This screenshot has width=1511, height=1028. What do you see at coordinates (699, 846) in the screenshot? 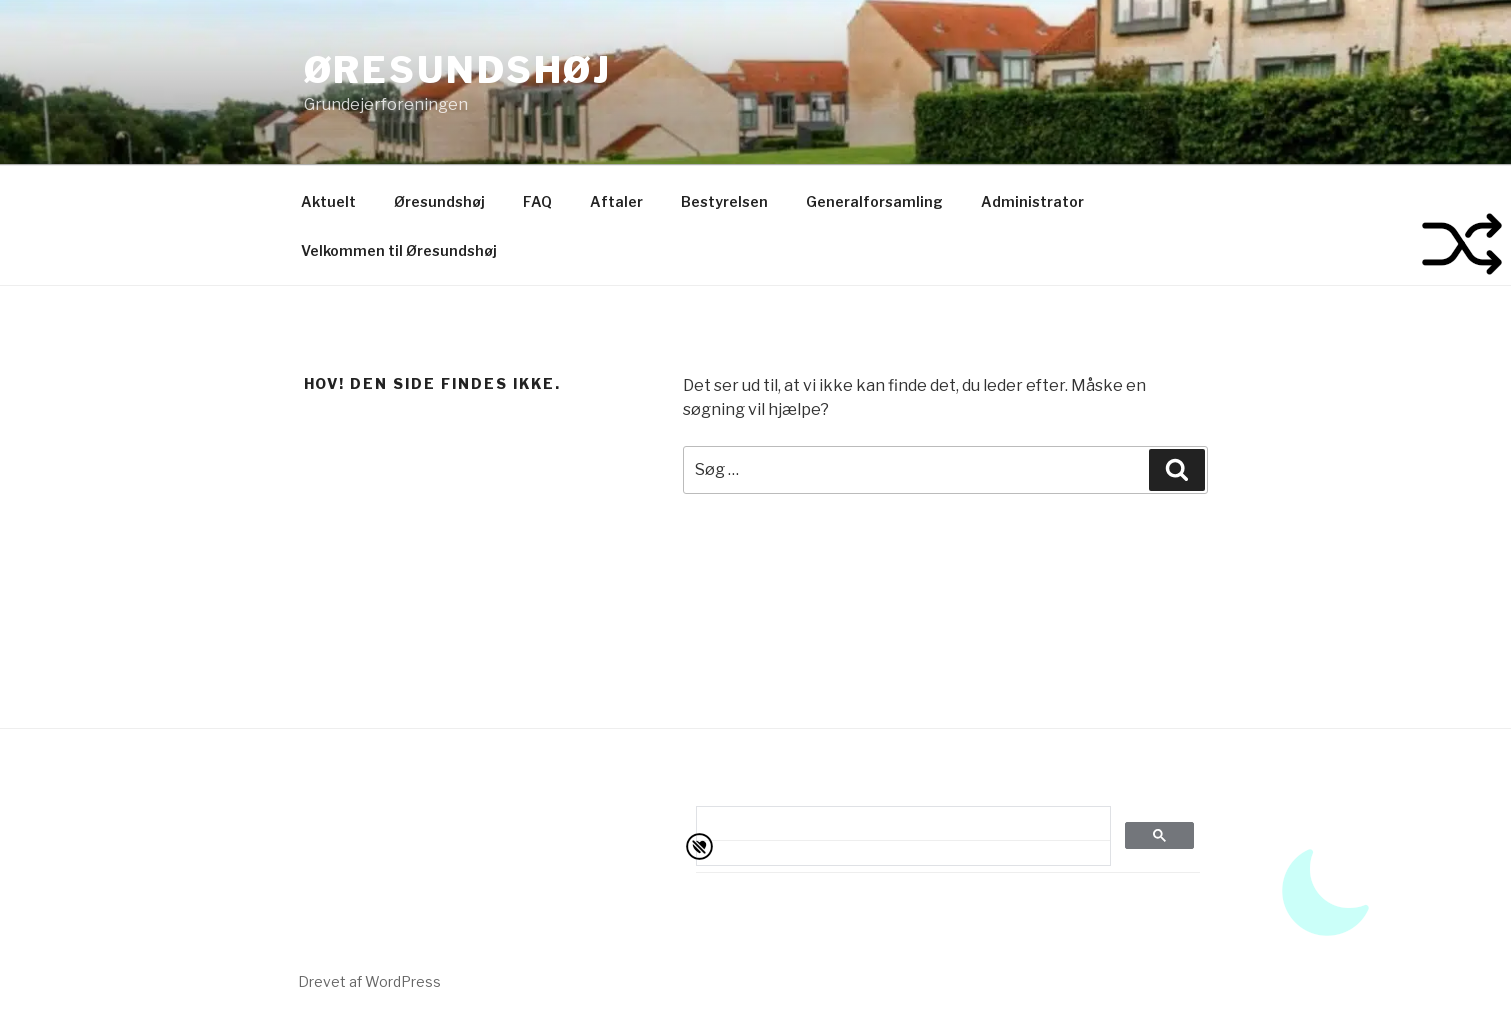
I see `remove from favorites` at bounding box center [699, 846].